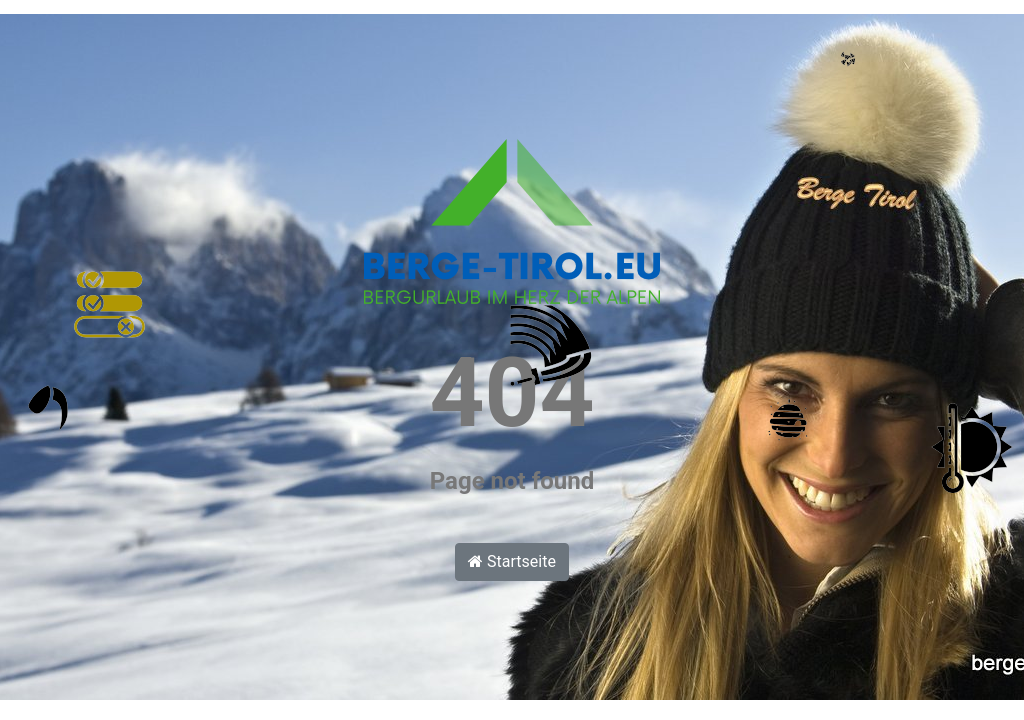 The height and width of the screenshot is (720, 1024). Describe the element at coordinates (972, 447) in the screenshot. I see `view current temperature or weather conditions` at that location.